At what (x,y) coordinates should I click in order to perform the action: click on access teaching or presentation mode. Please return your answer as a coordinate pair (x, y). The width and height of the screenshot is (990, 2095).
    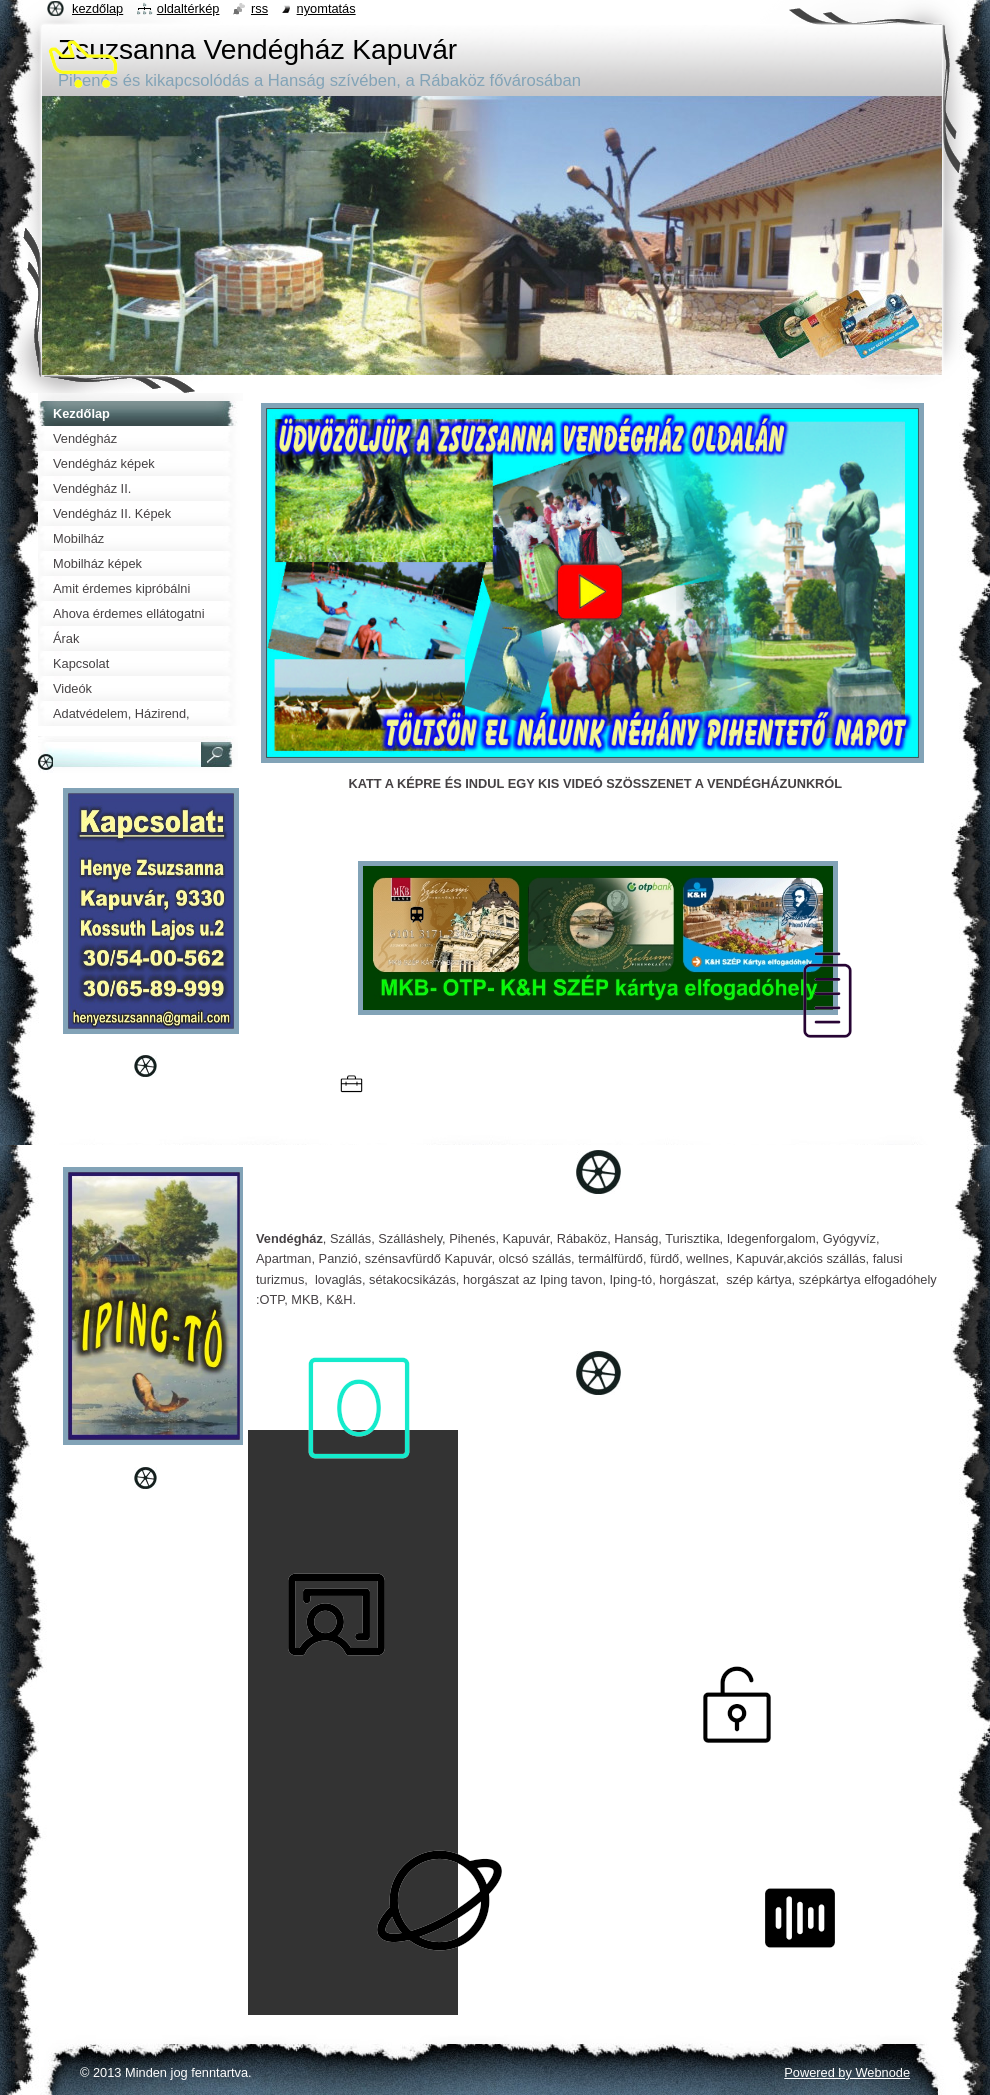
    Looking at the image, I should click on (336, 1614).